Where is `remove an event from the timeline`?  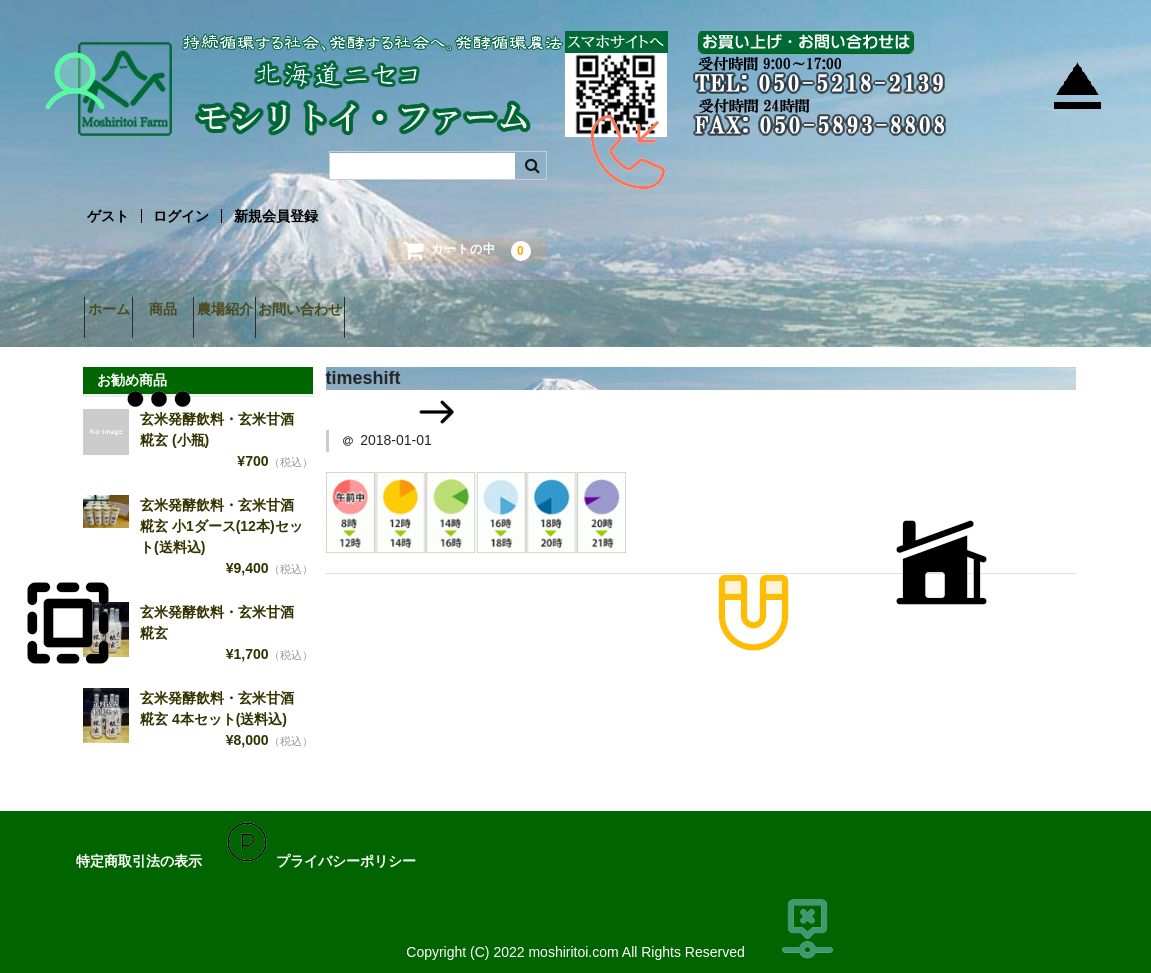 remove an event from the timeline is located at coordinates (807, 927).